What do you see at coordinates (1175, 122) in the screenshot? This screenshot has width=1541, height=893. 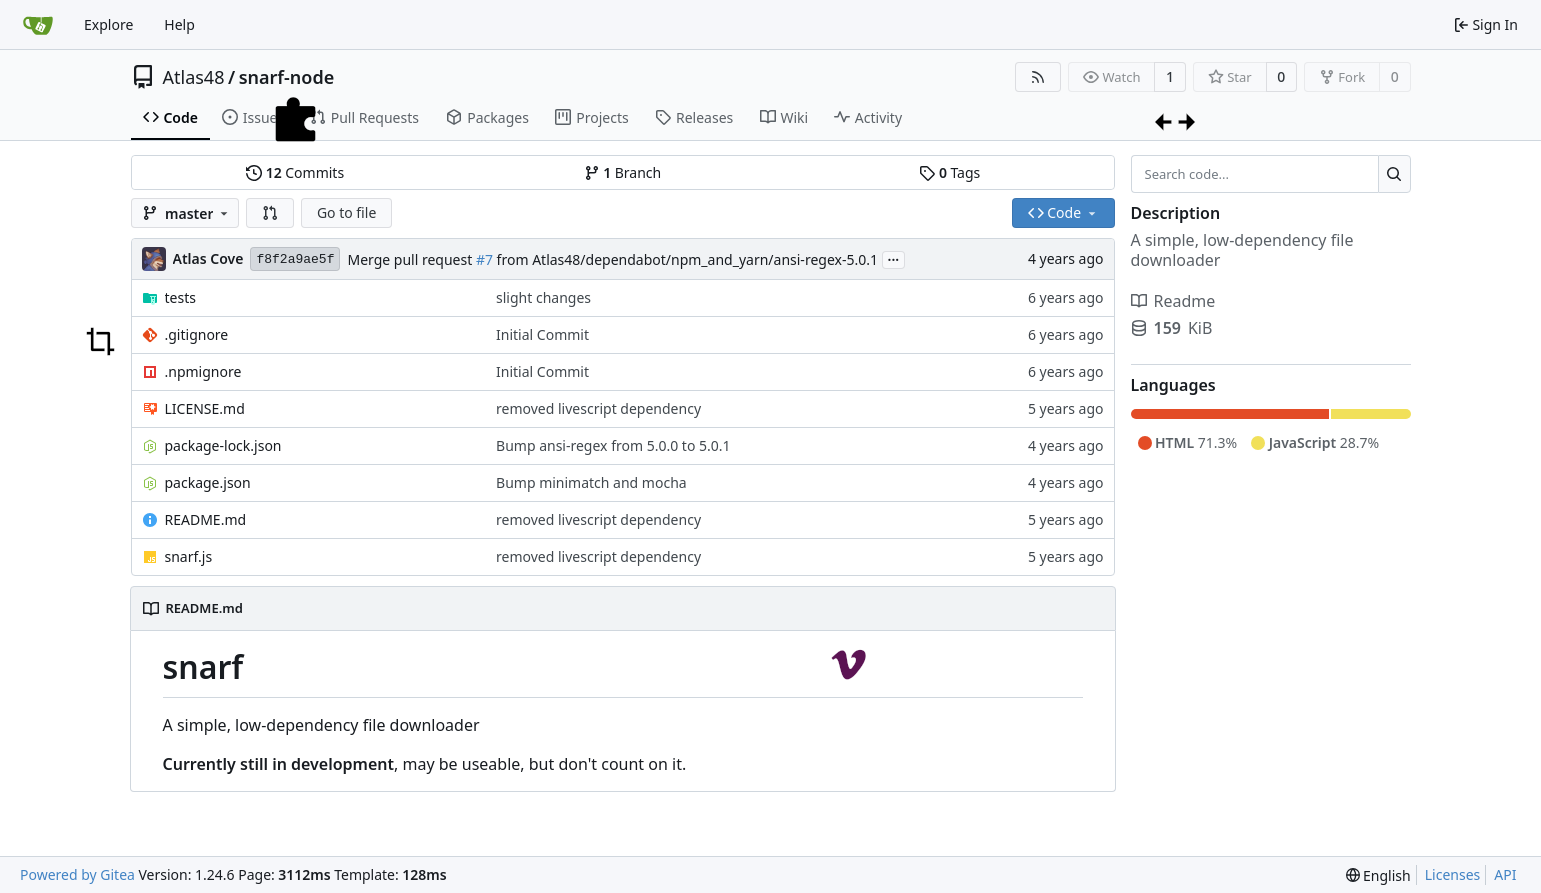 I see `expand content horizontally` at bounding box center [1175, 122].